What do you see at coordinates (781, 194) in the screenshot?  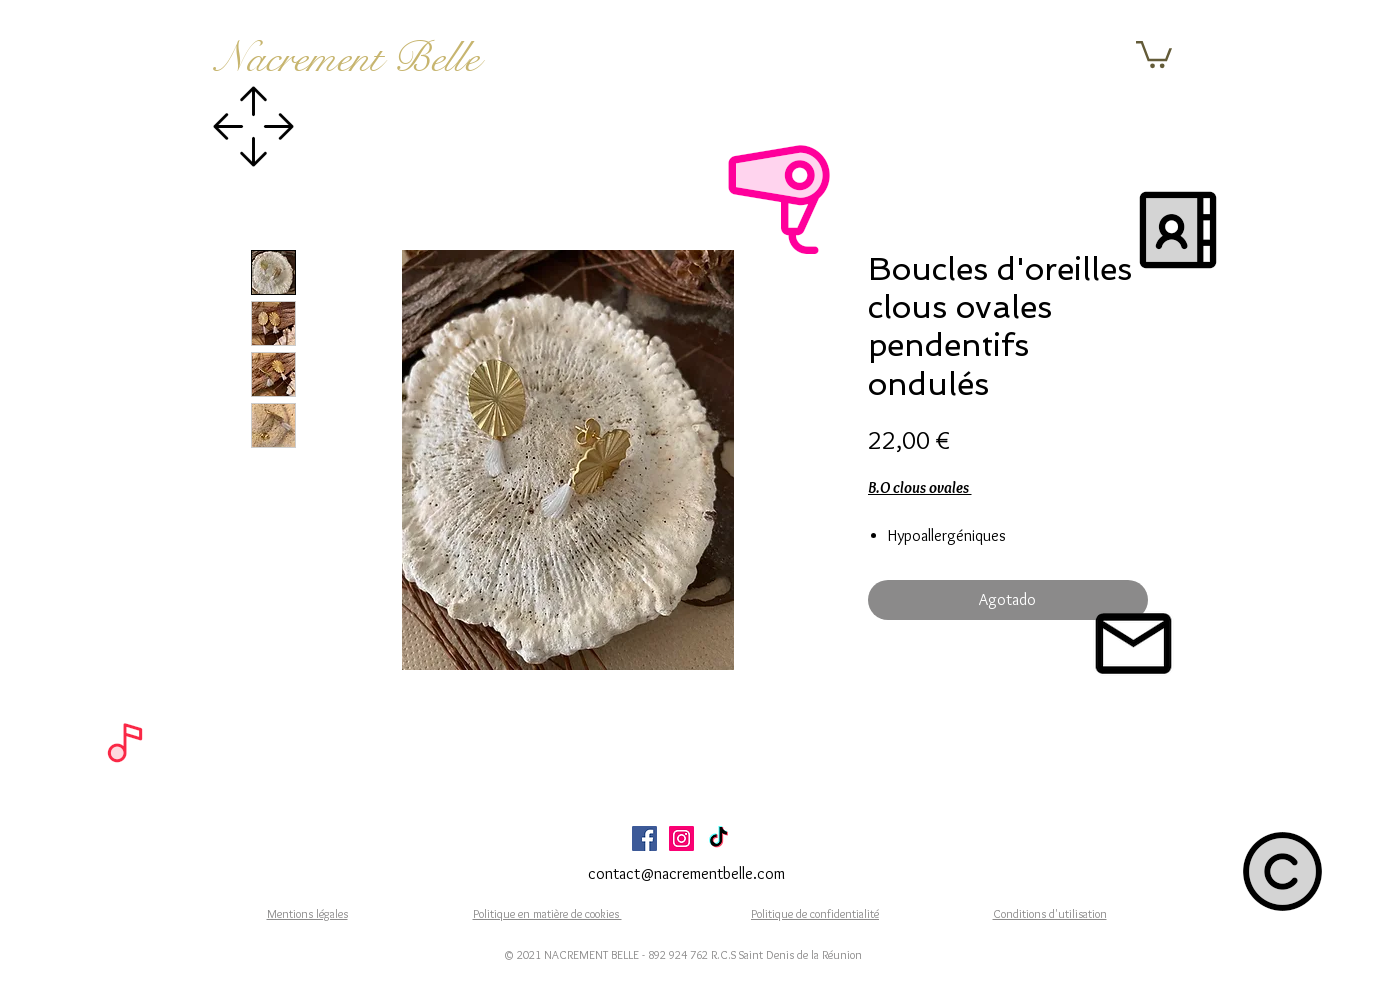 I see `access hair styling or grooming tools` at bounding box center [781, 194].